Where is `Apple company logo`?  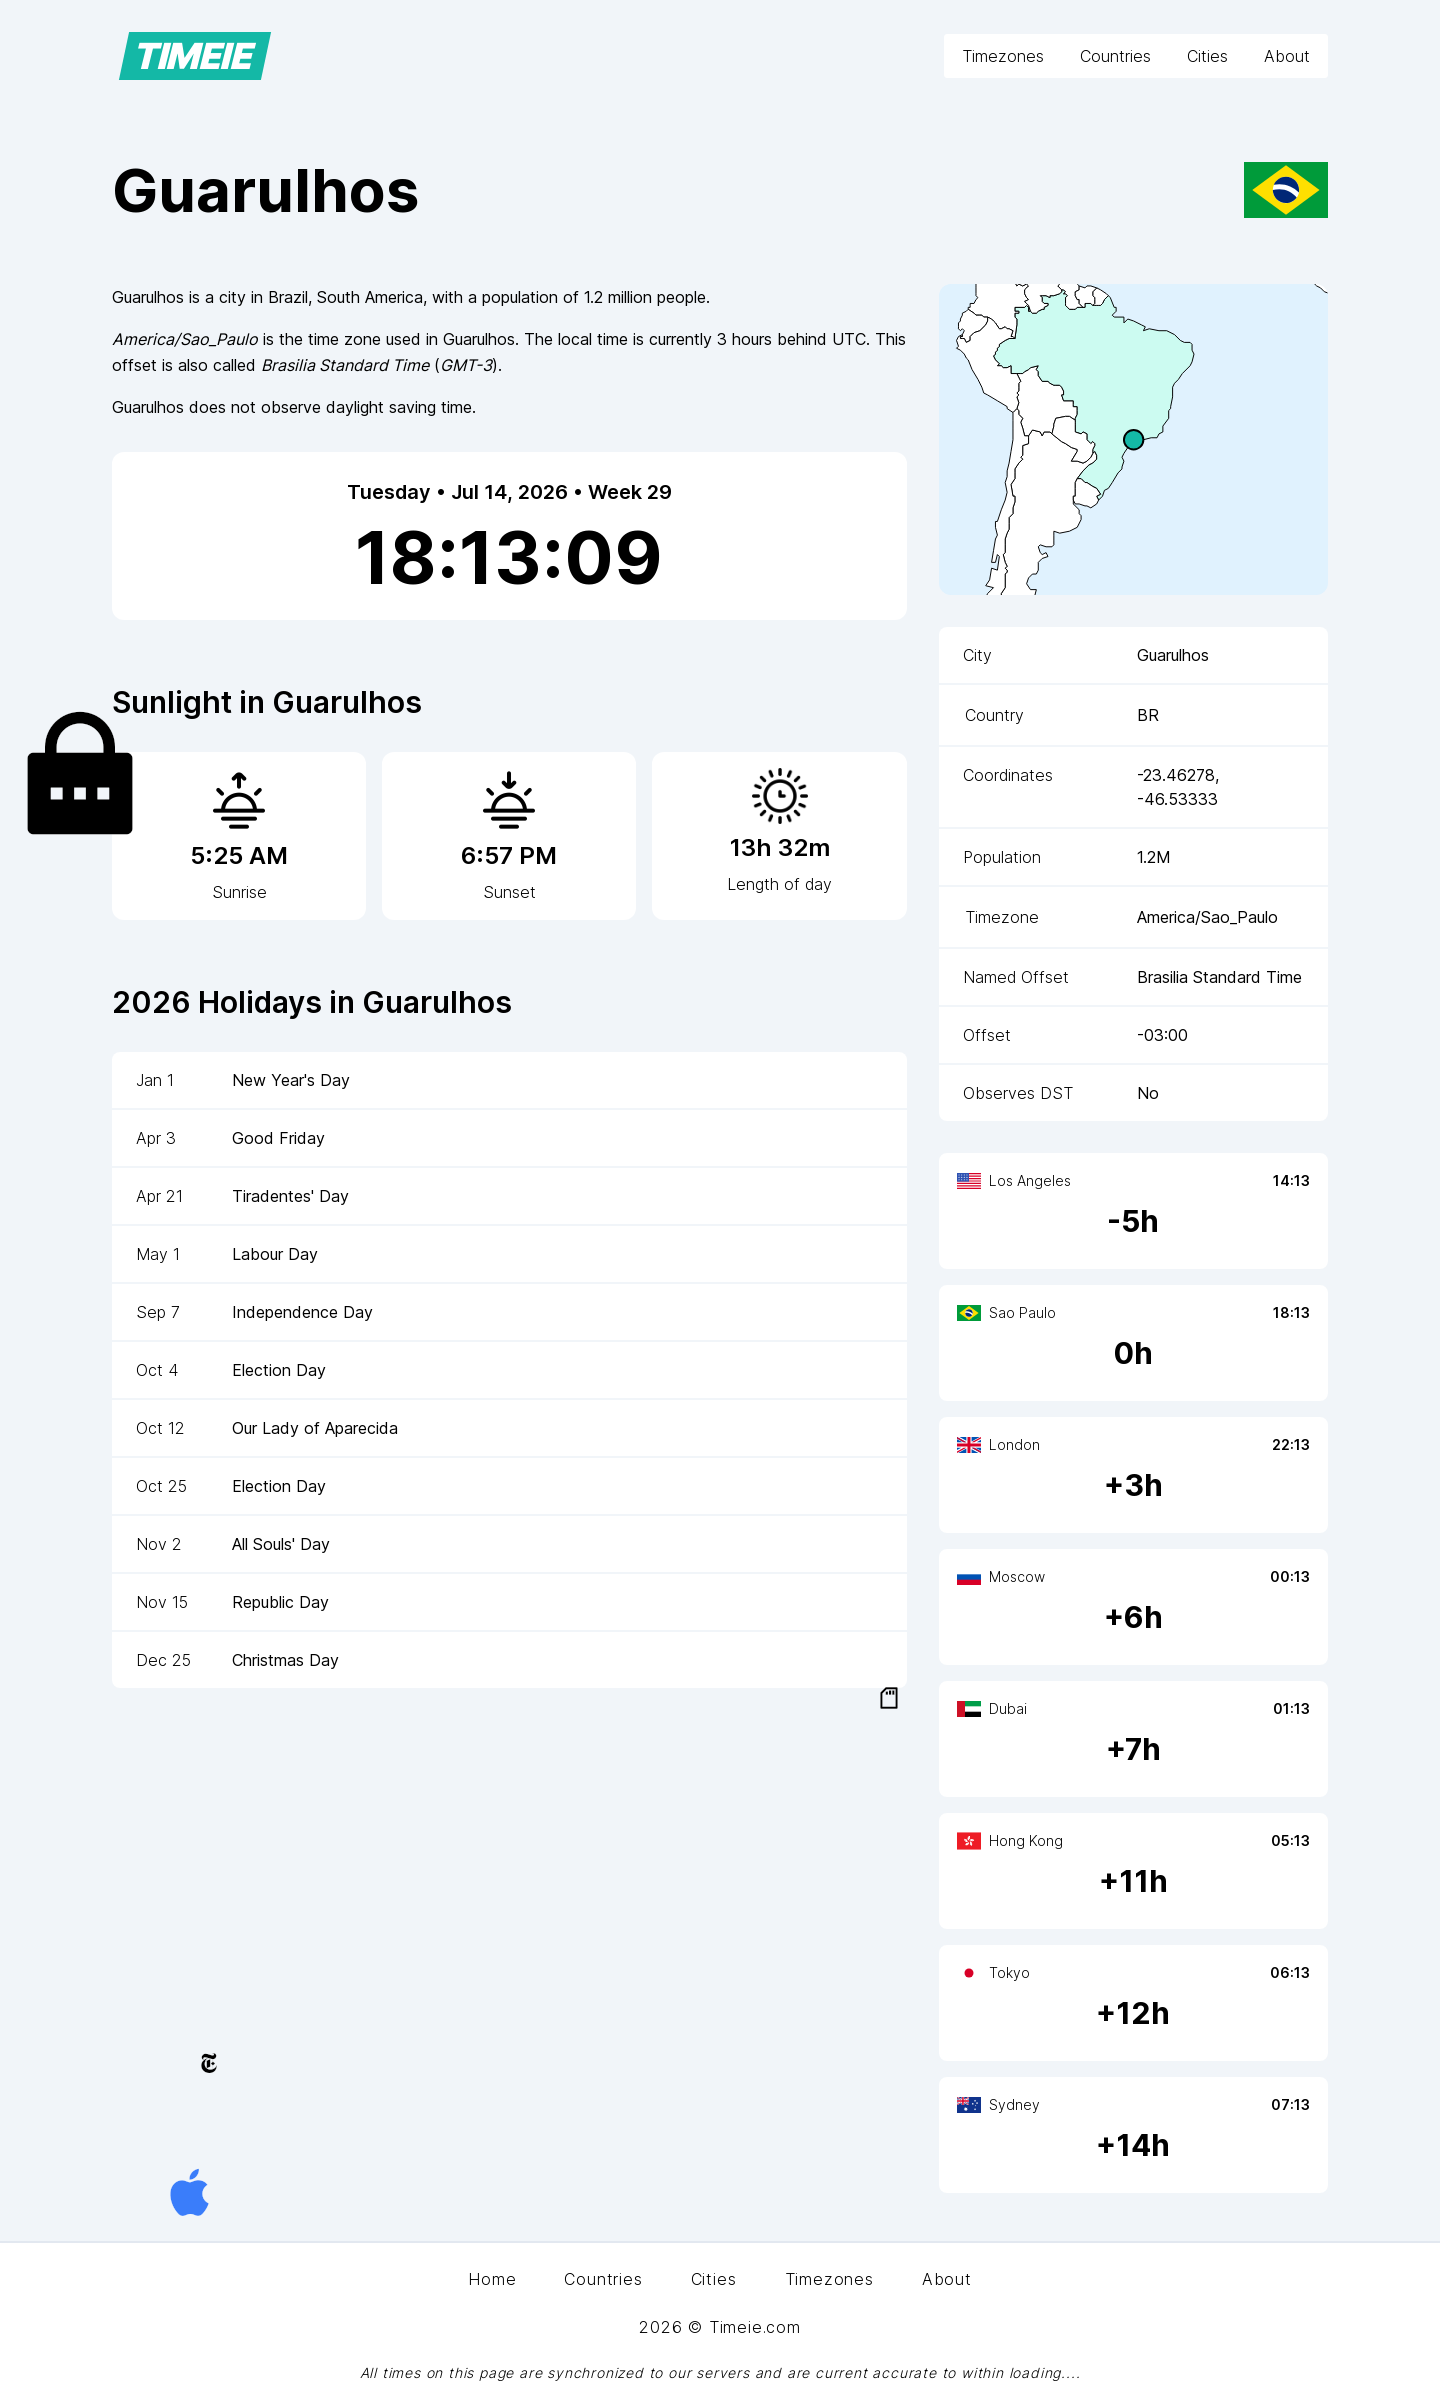 Apple company logo is located at coordinates (190, 2192).